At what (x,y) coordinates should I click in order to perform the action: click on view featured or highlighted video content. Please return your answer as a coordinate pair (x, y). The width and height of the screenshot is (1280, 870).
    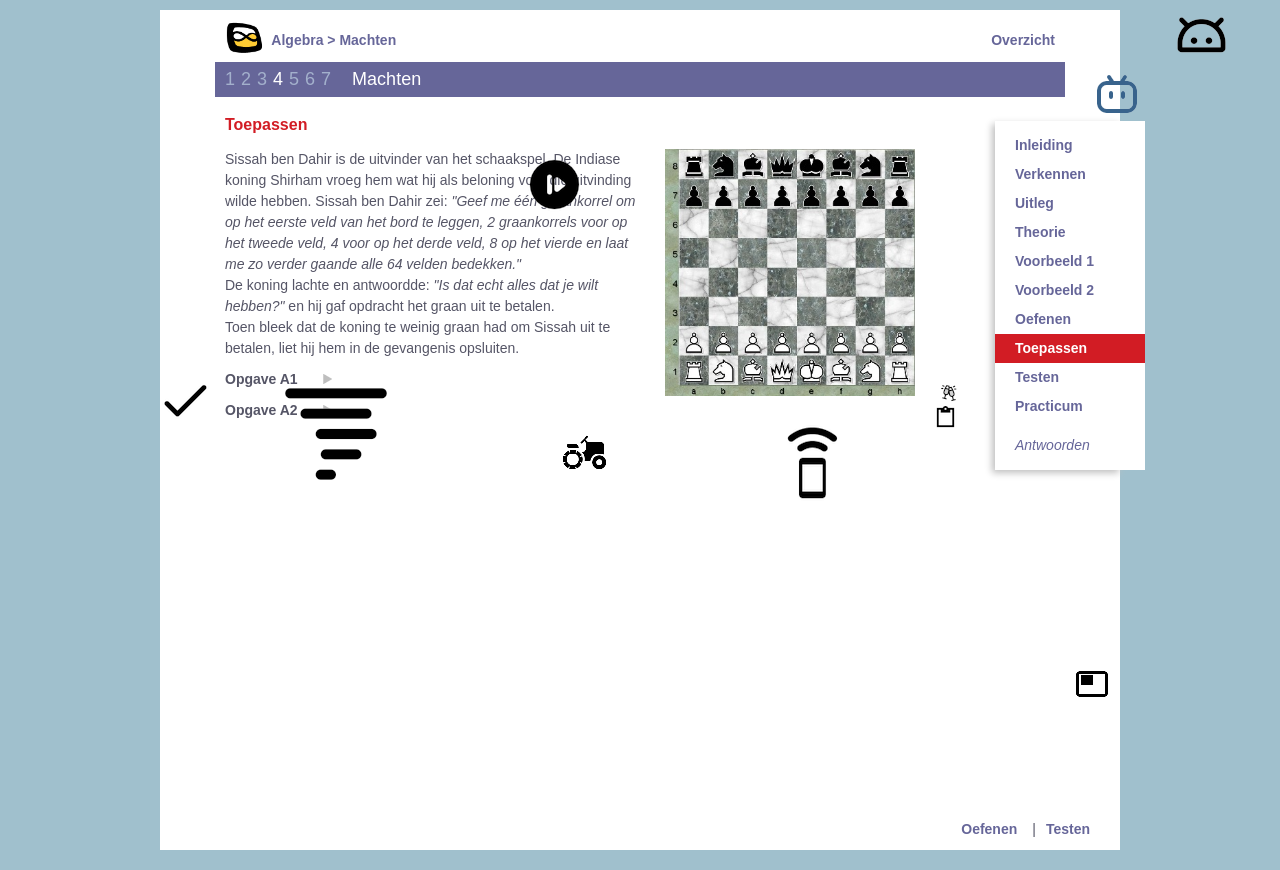
    Looking at the image, I should click on (1092, 684).